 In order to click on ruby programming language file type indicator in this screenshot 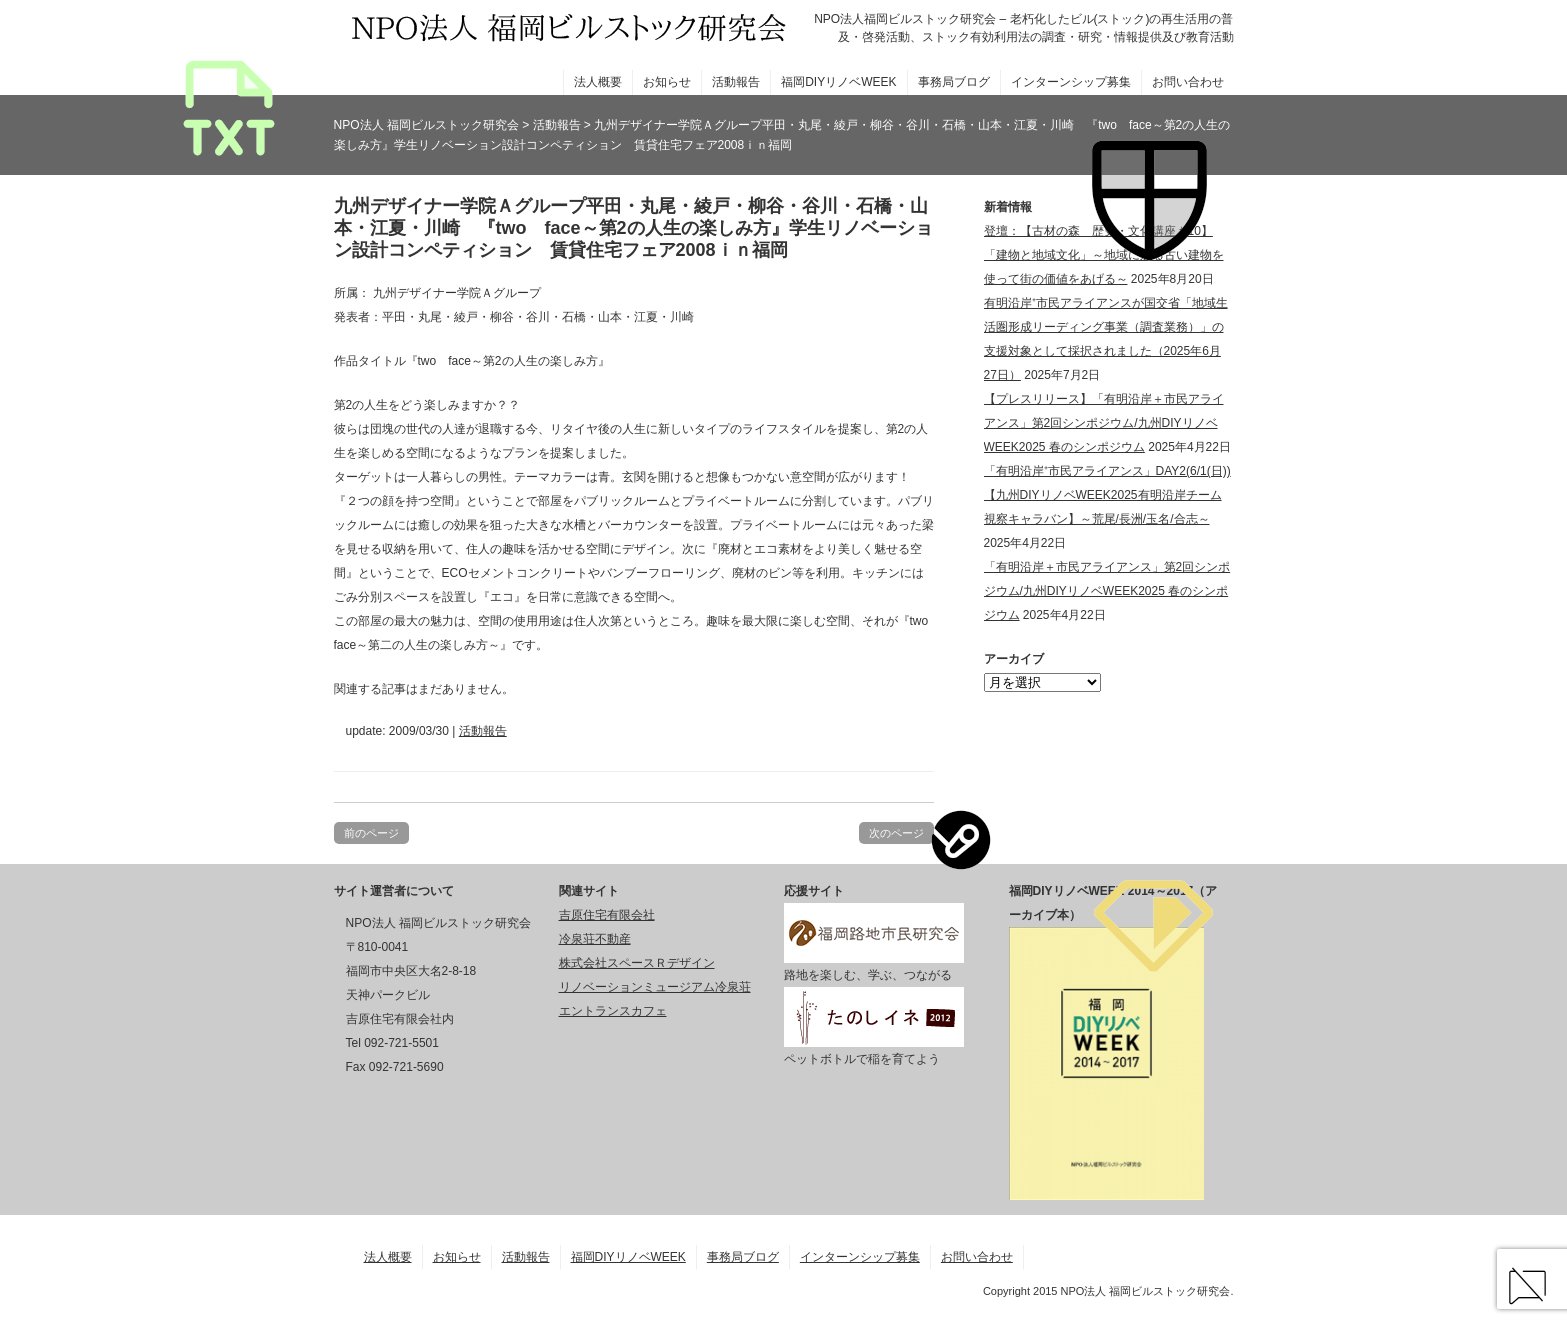, I will do `click(1153, 922)`.